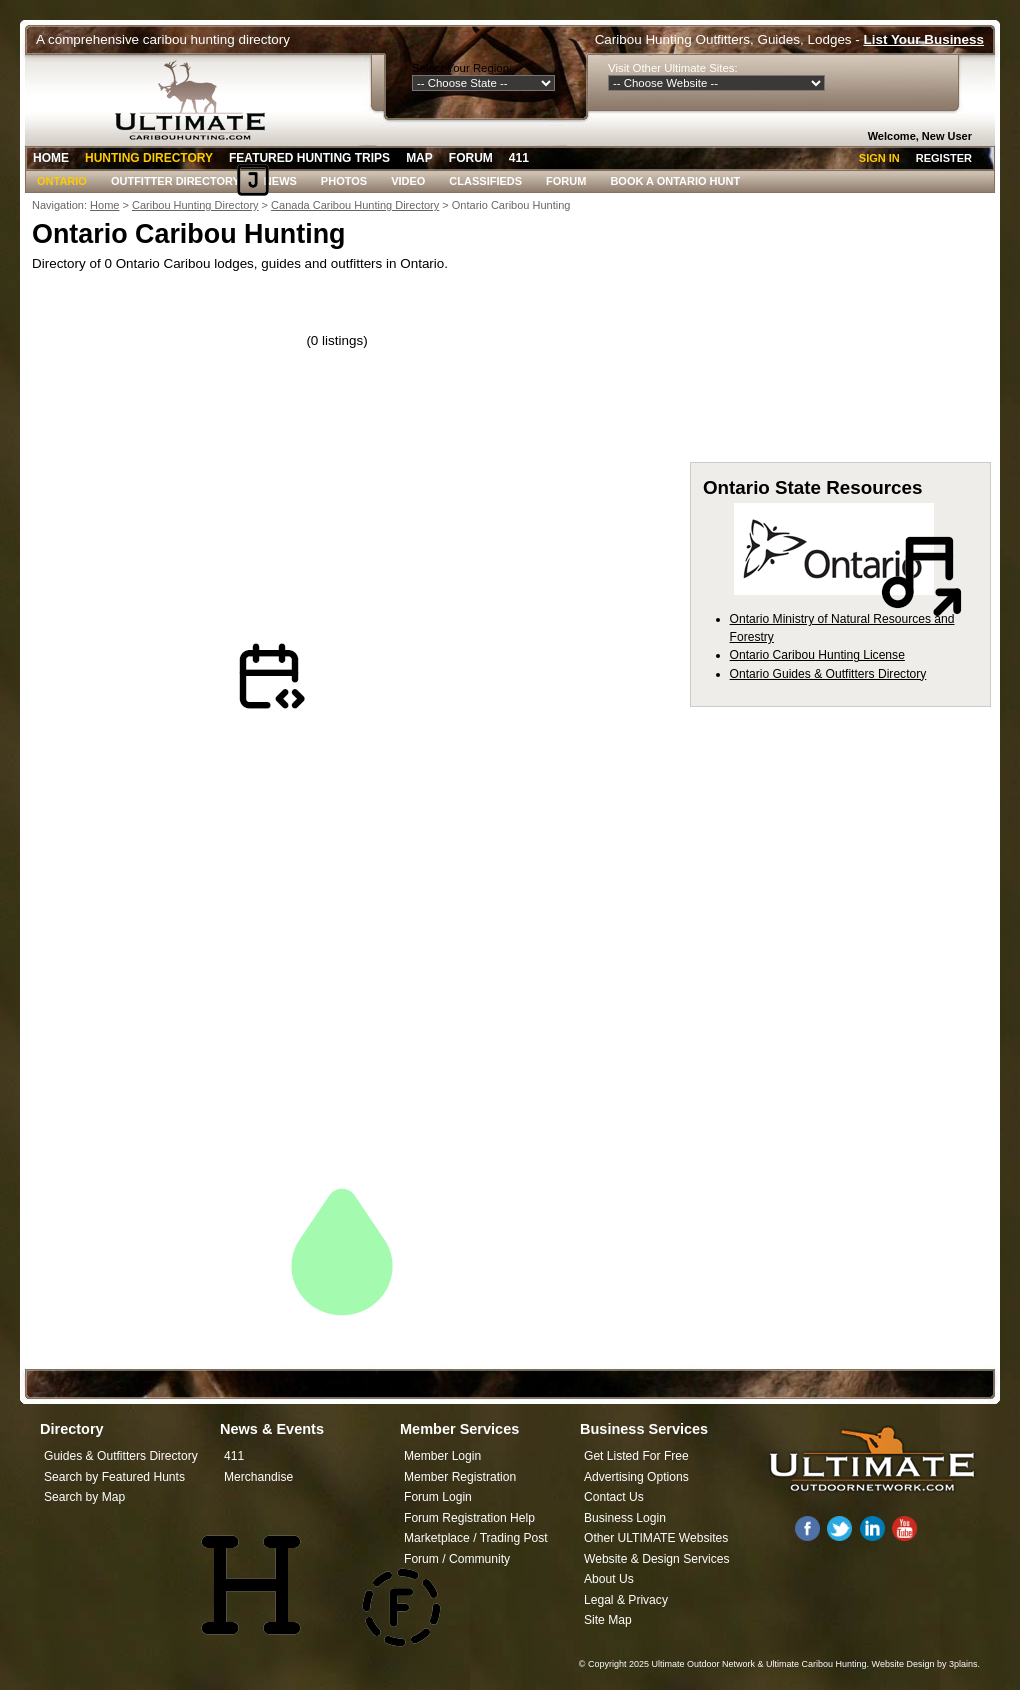 This screenshot has height=1690, width=1020. I want to click on share a song or audio file, so click(921, 572).